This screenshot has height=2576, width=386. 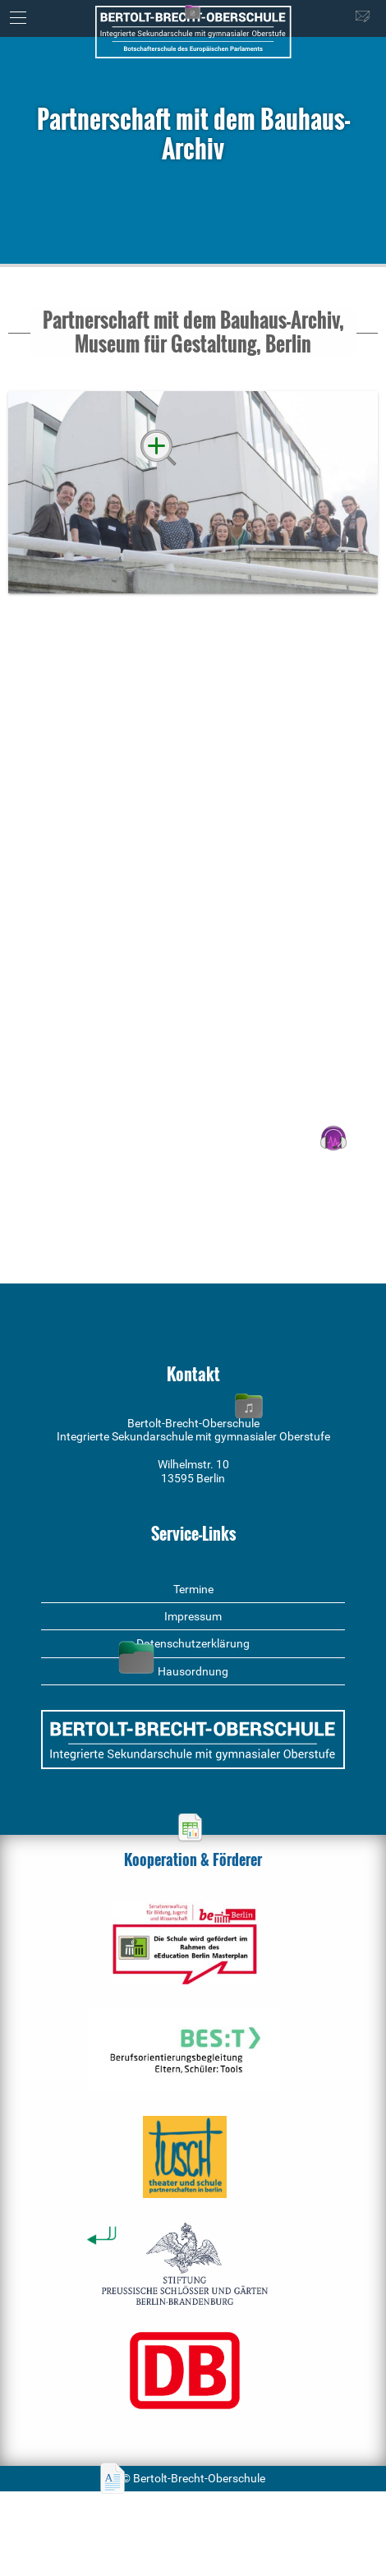 What do you see at coordinates (249, 1406) in the screenshot?
I see `open your music folder` at bounding box center [249, 1406].